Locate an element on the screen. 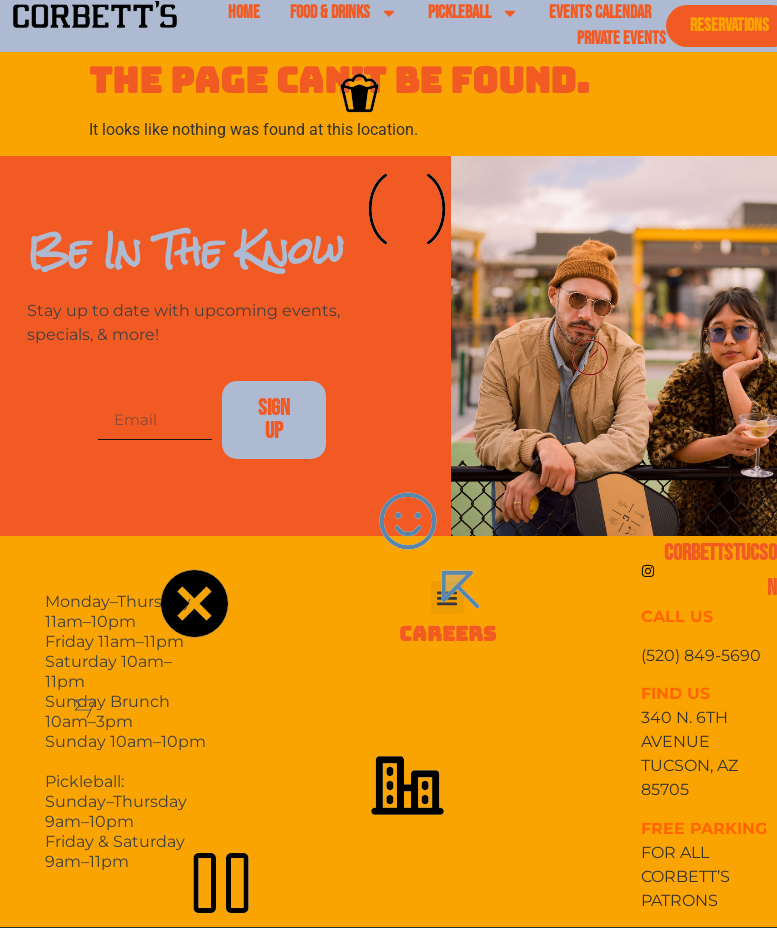 The image size is (777, 928). access movies or entertainment content is located at coordinates (359, 94).